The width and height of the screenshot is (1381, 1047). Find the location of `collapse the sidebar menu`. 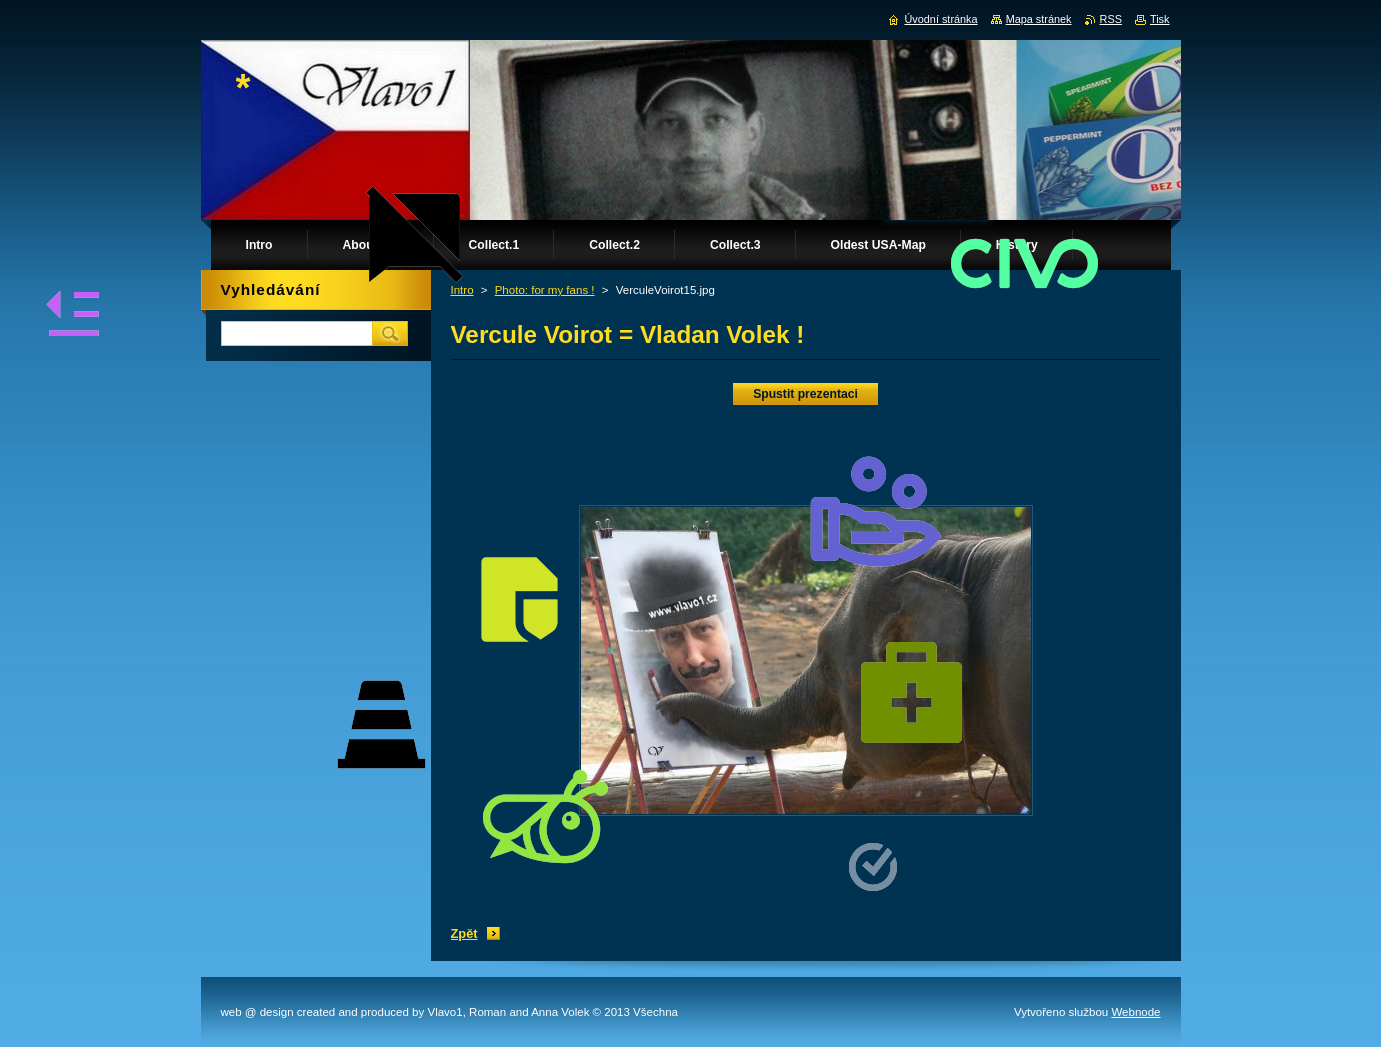

collapse the sidebar menu is located at coordinates (74, 314).